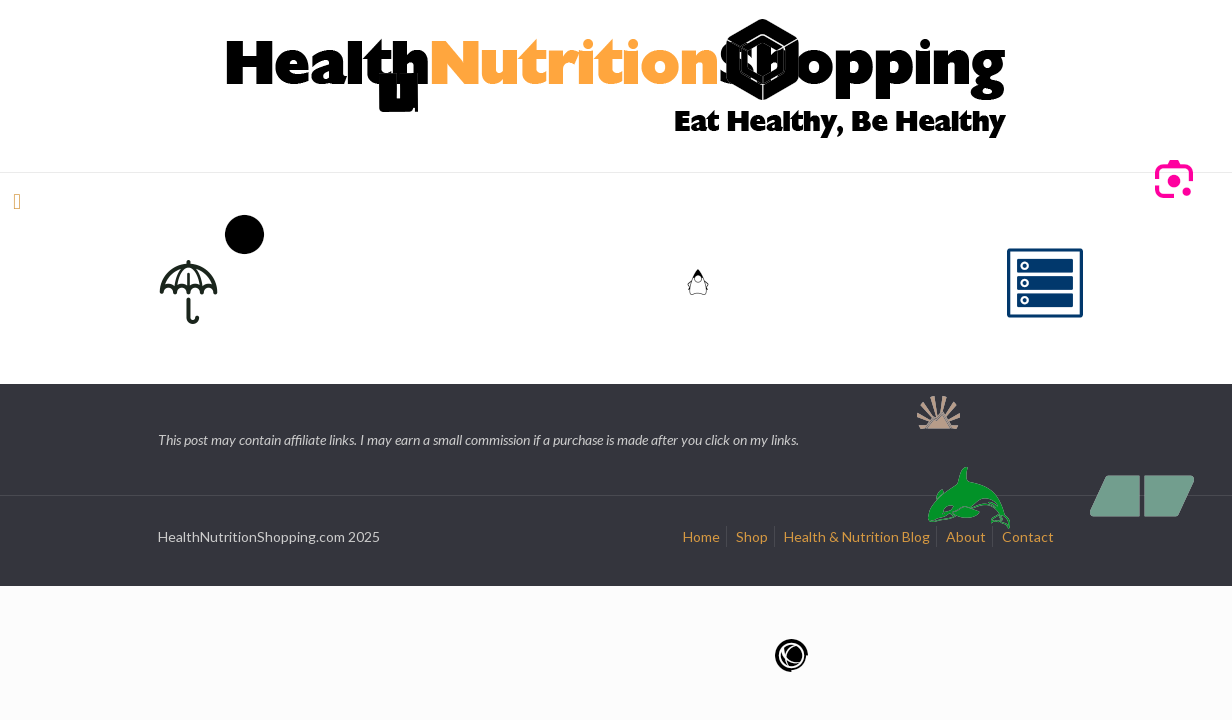 The height and width of the screenshot is (720, 1232). Describe the element at coordinates (791, 655) in the screenshot. I see `visit freelancermap website or platform` at that location.